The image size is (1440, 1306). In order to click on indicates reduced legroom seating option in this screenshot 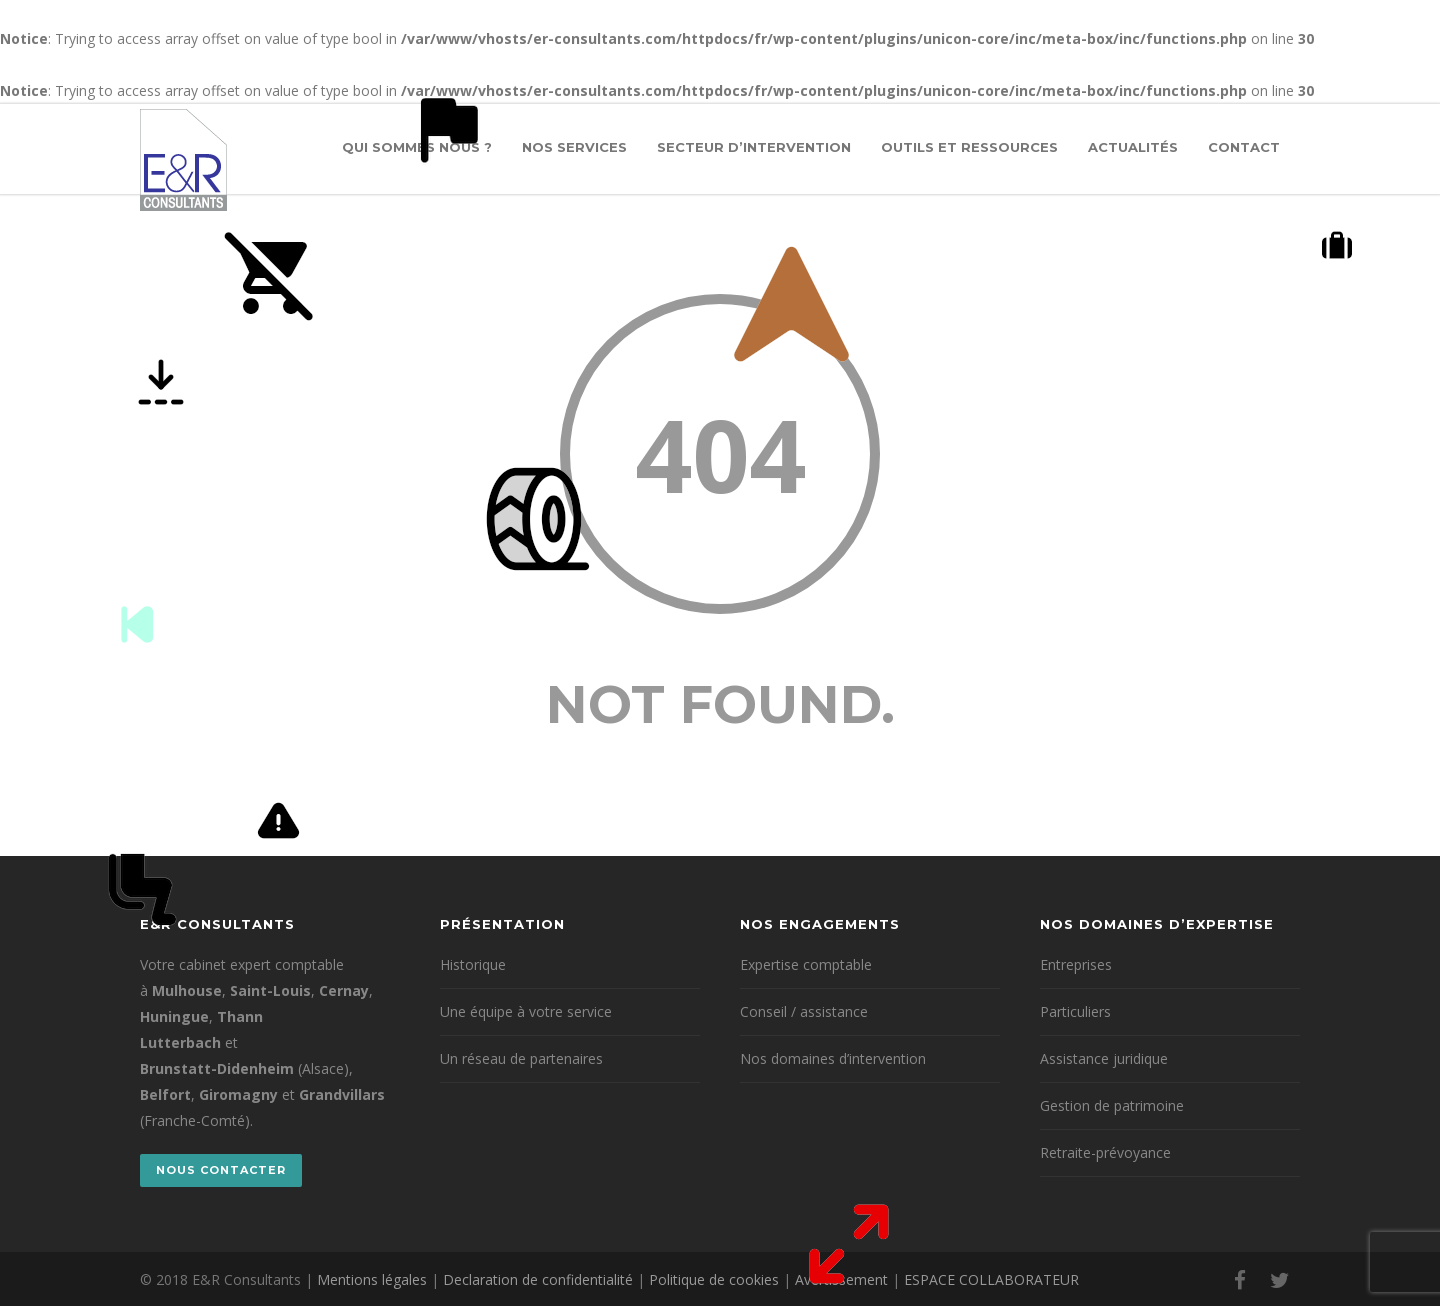, I will do `click(144, 889)`.